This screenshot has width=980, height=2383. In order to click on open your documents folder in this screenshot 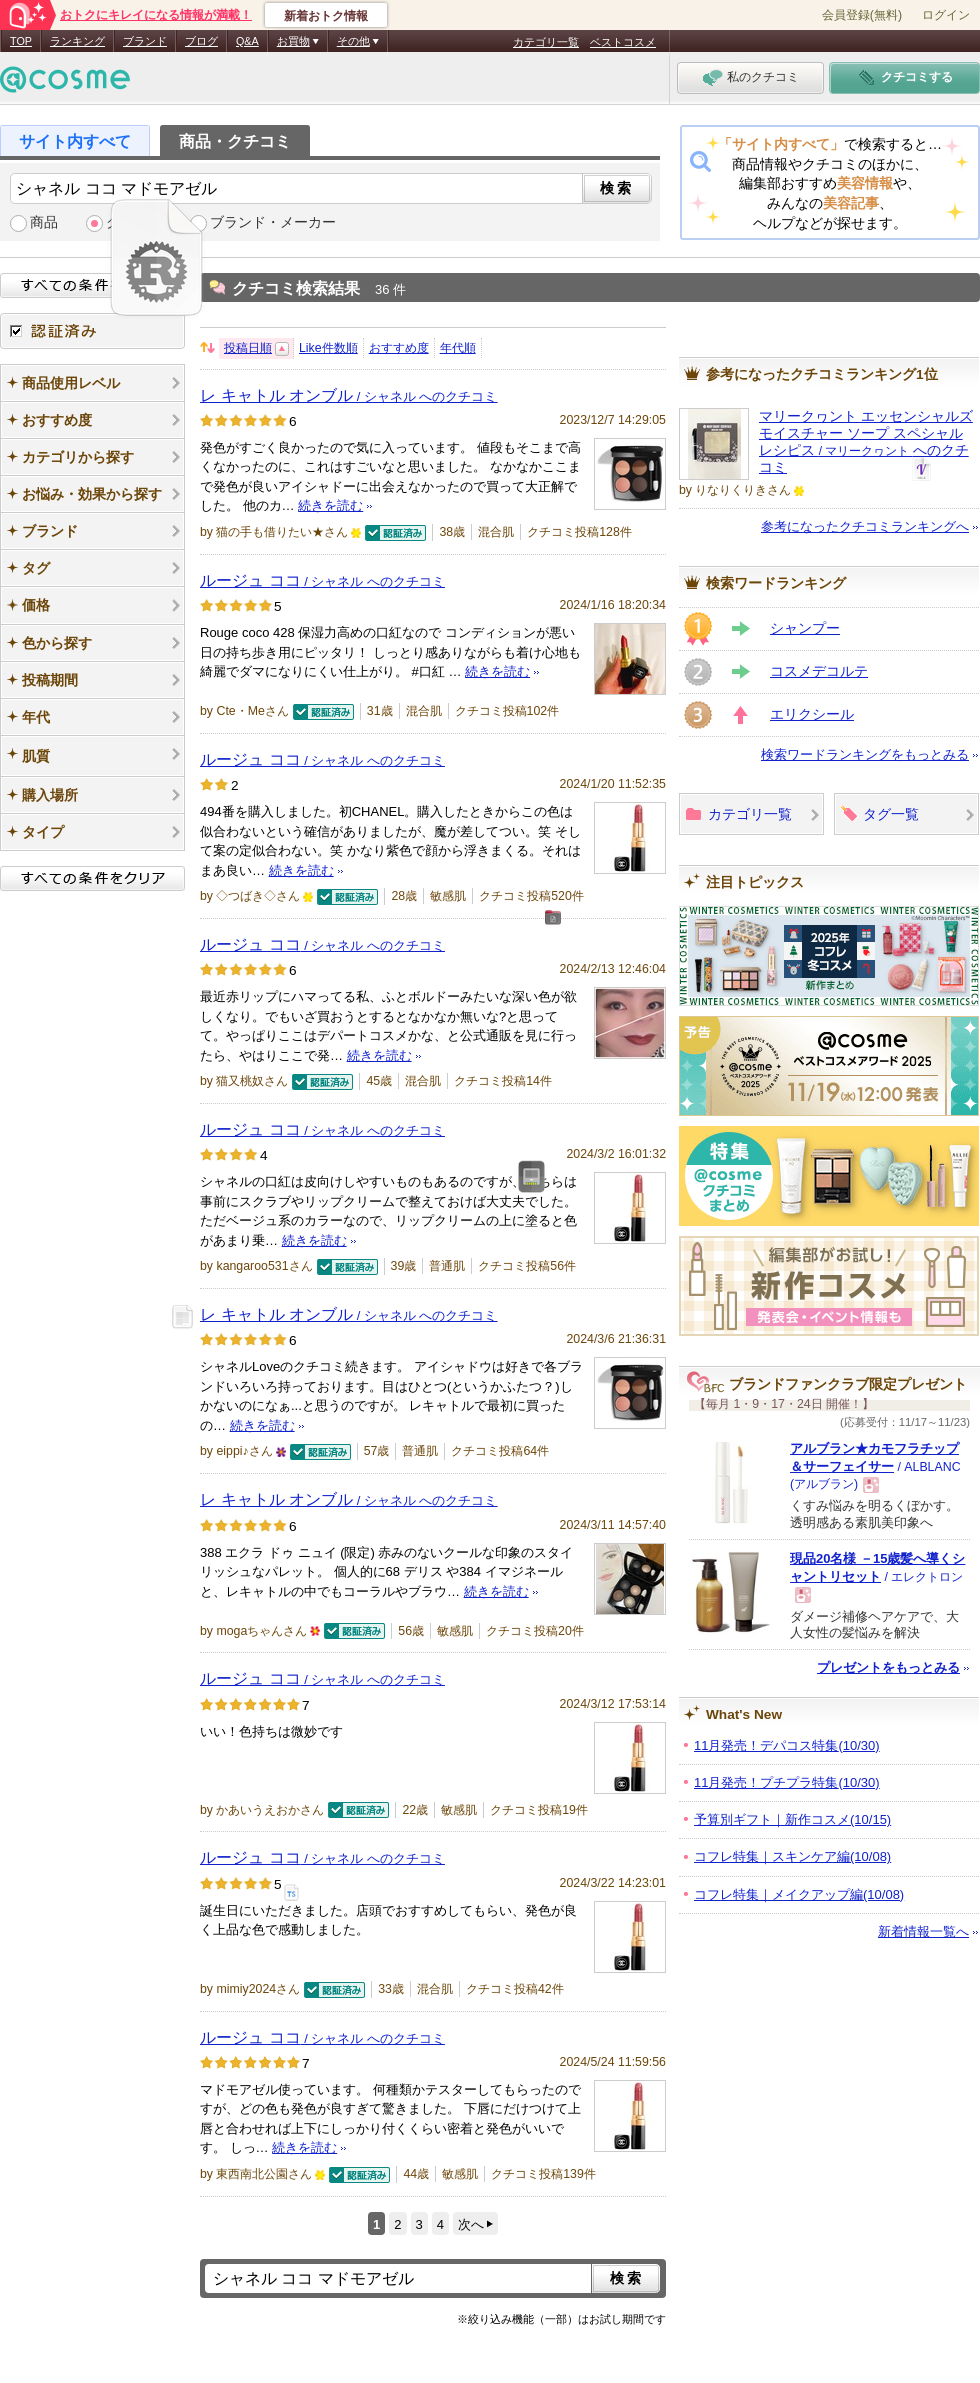, I will do `click(553, 917)`.